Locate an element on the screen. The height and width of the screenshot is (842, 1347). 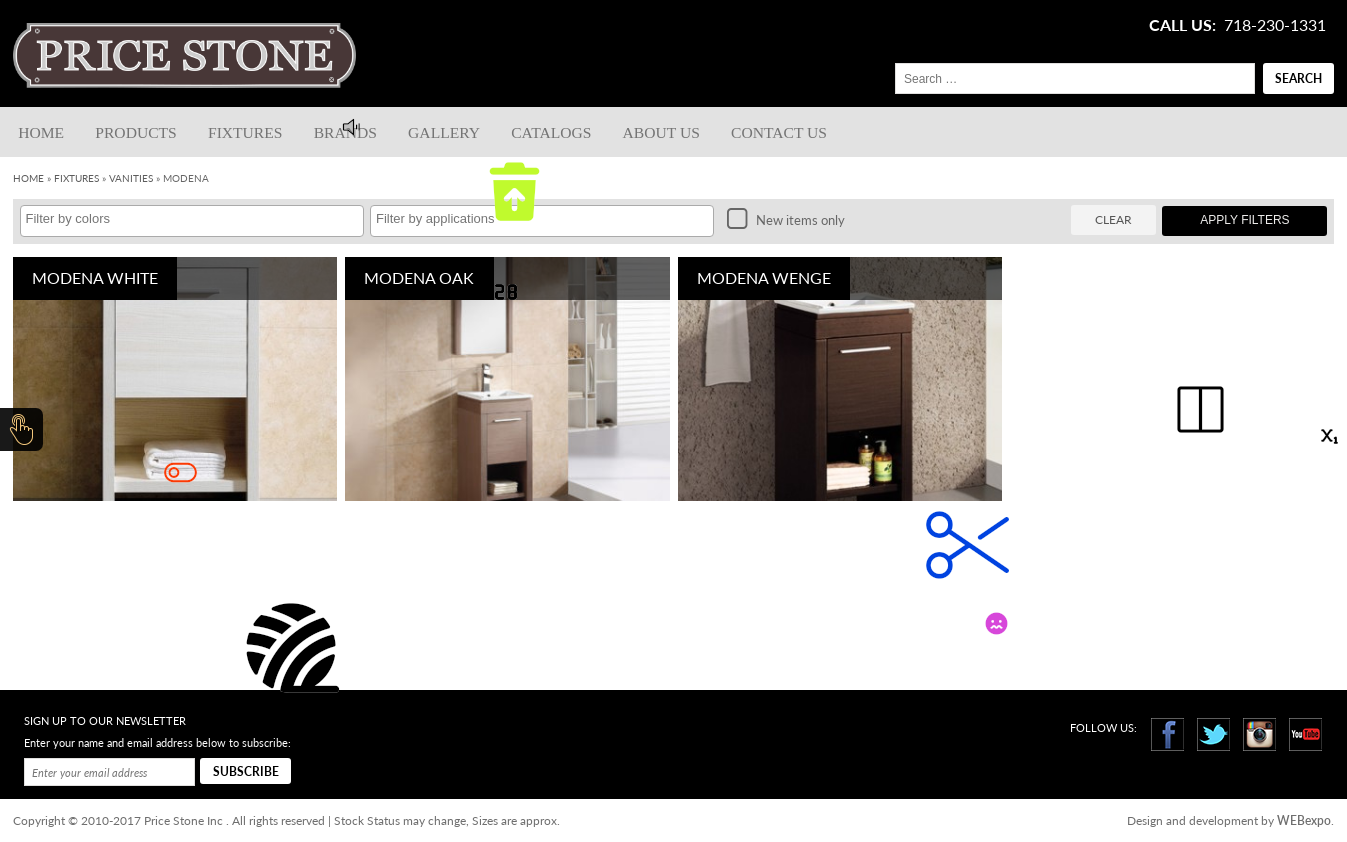
format text as subscript is located at coordinates (1328, 435).